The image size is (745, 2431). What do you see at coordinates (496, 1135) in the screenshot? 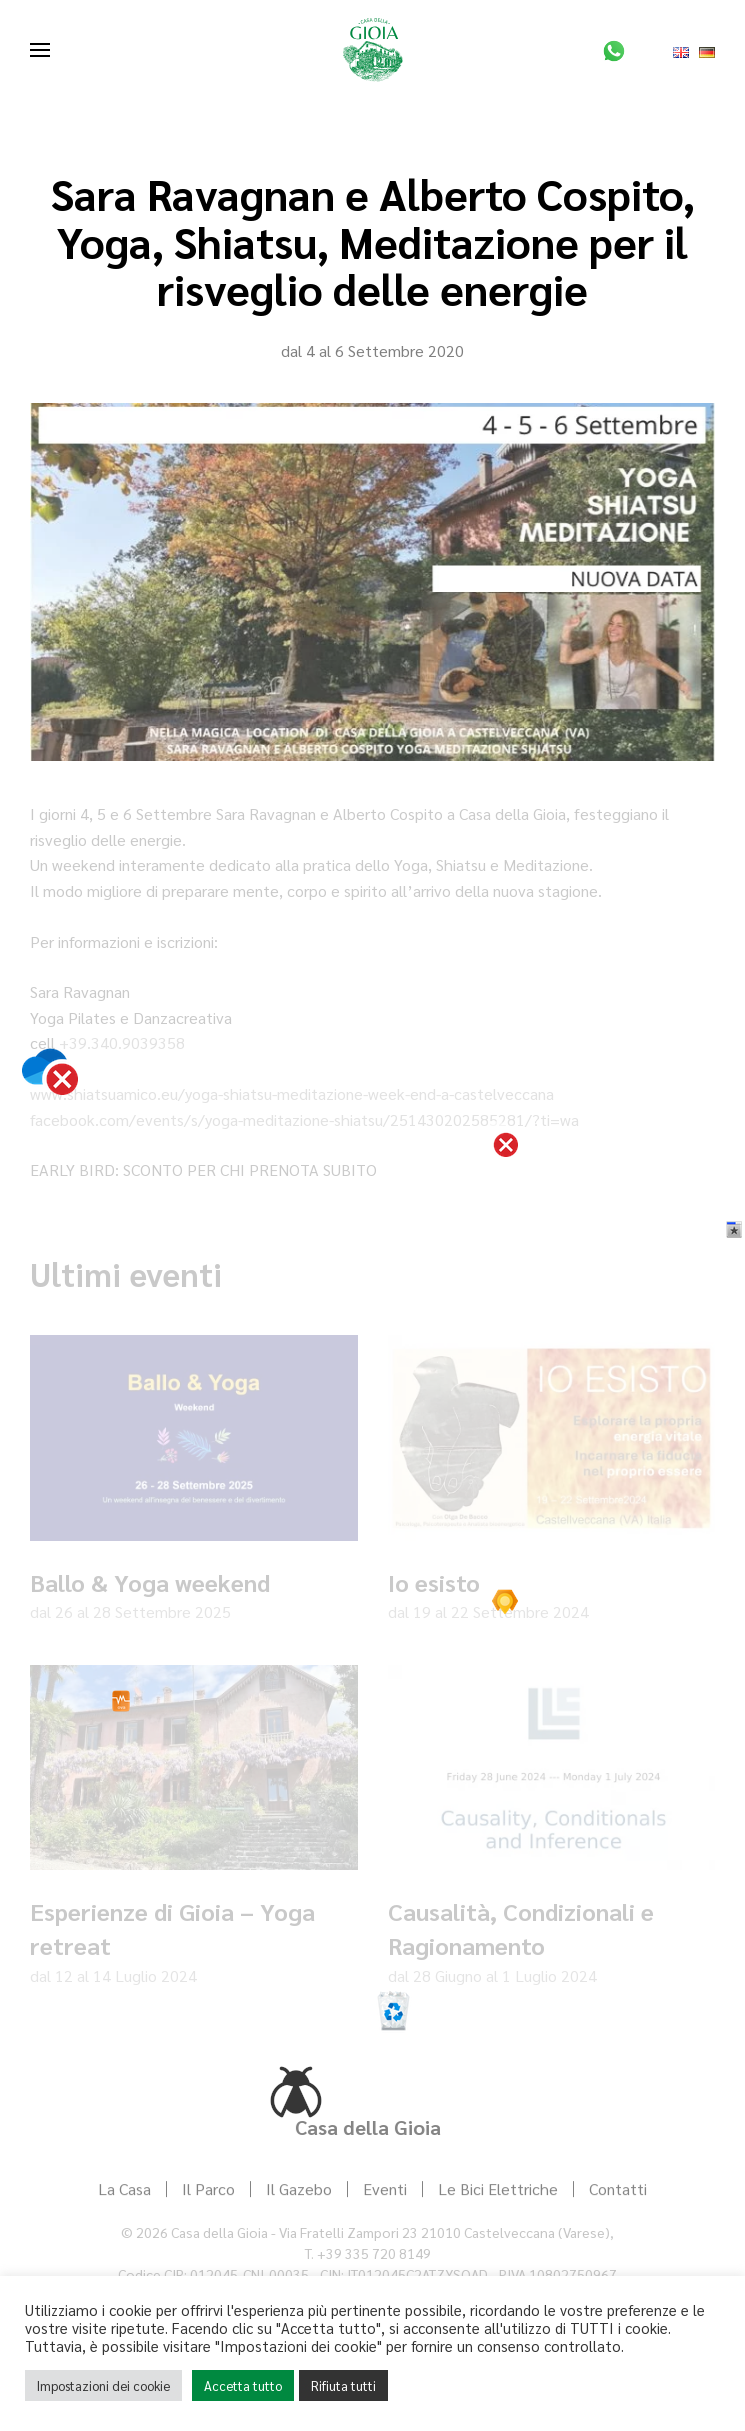
I see `OneDrive sync error or cloud connection failure` at bounding box center [496, 1135].